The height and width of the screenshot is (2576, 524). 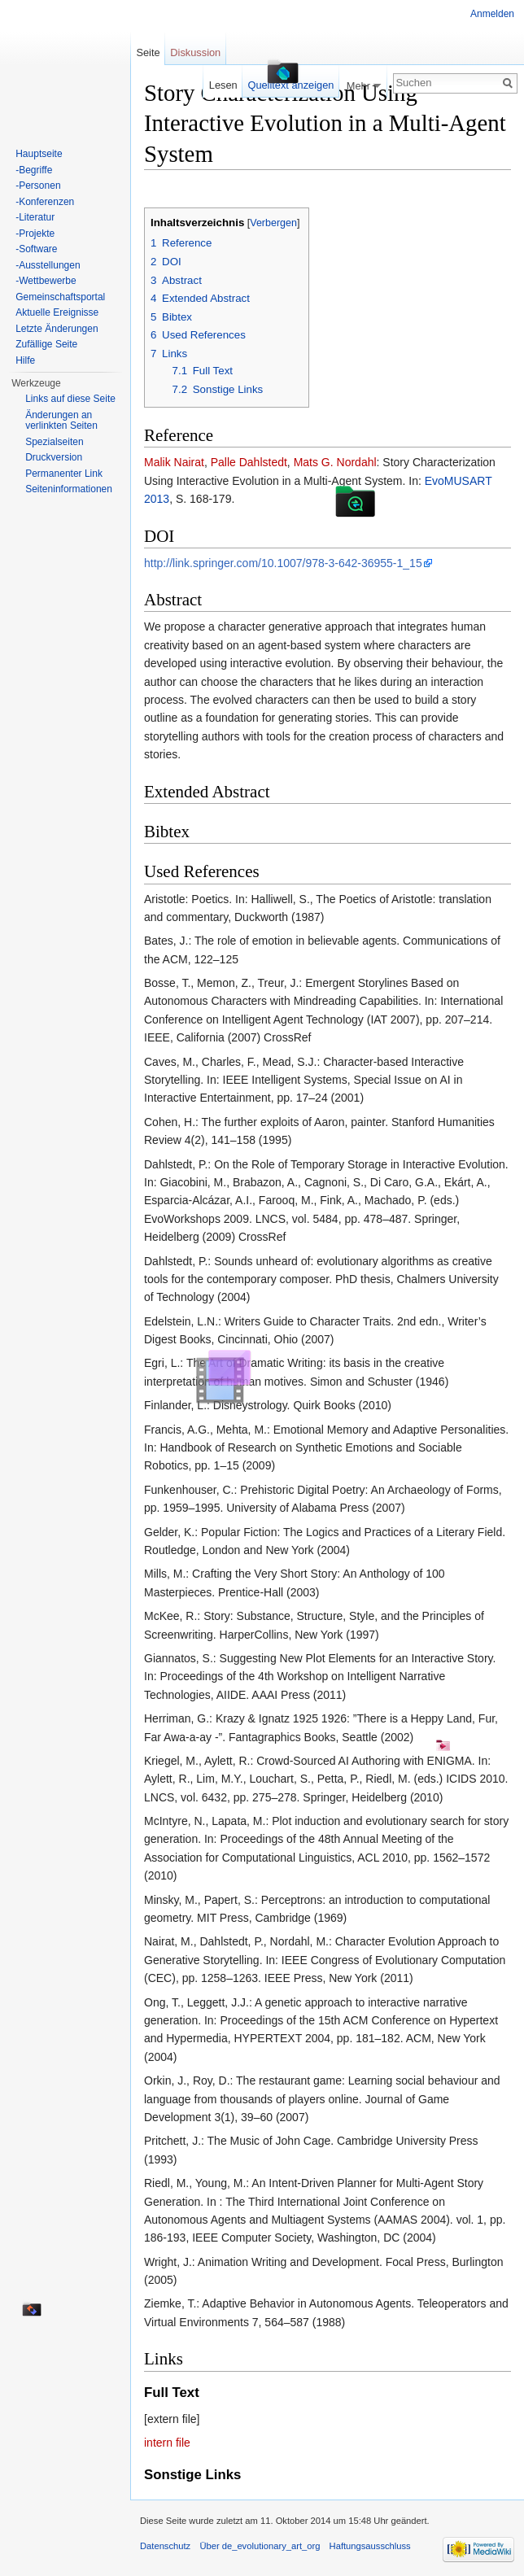 What do you see at coordinates (223, 1377) in the screenshot?
I see `apply filters to video clips in iMovie` at bounding box center [223, 1377].